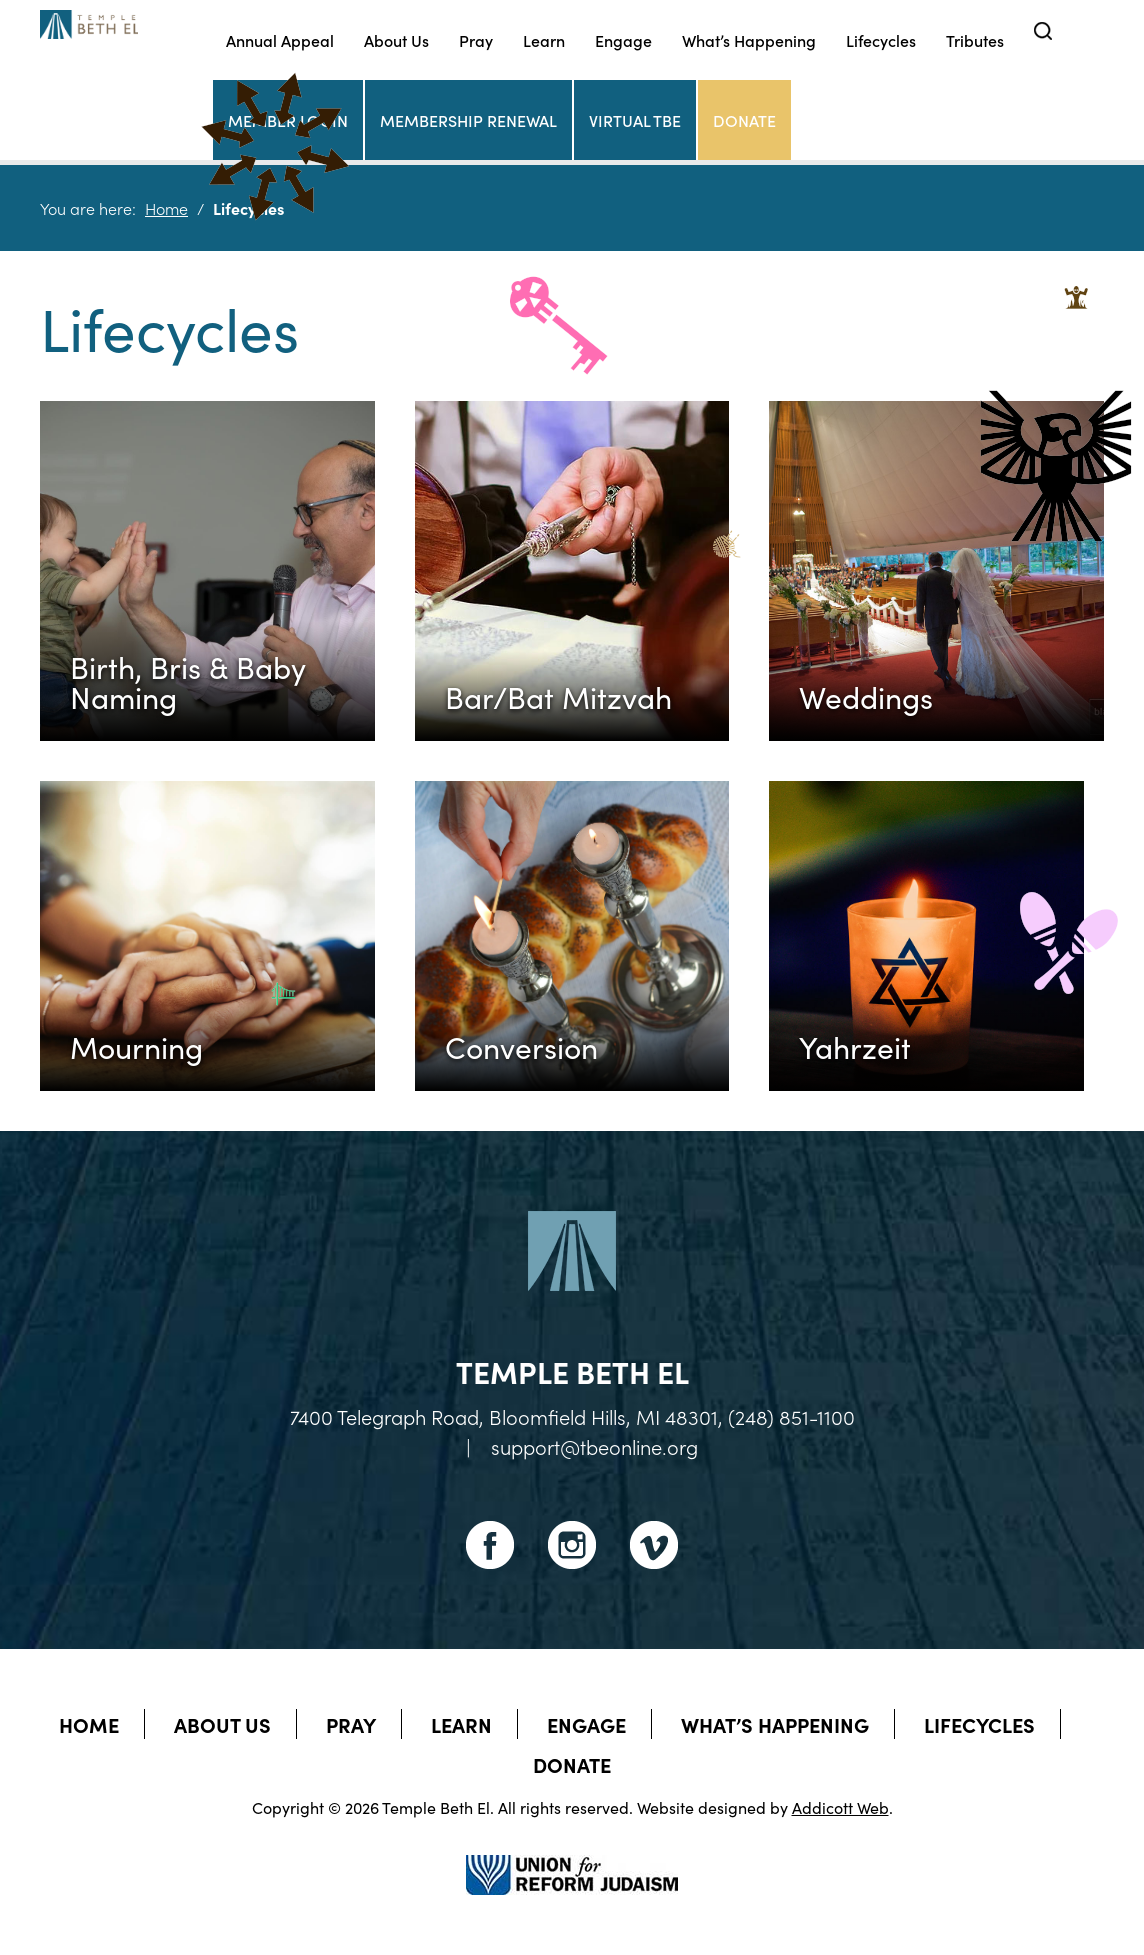 This screenshot has height=1955, width=1144. Describe the element at coordinates (283, 993) in the screenshot. I see `view bridge or infrastructure locations` at that location.